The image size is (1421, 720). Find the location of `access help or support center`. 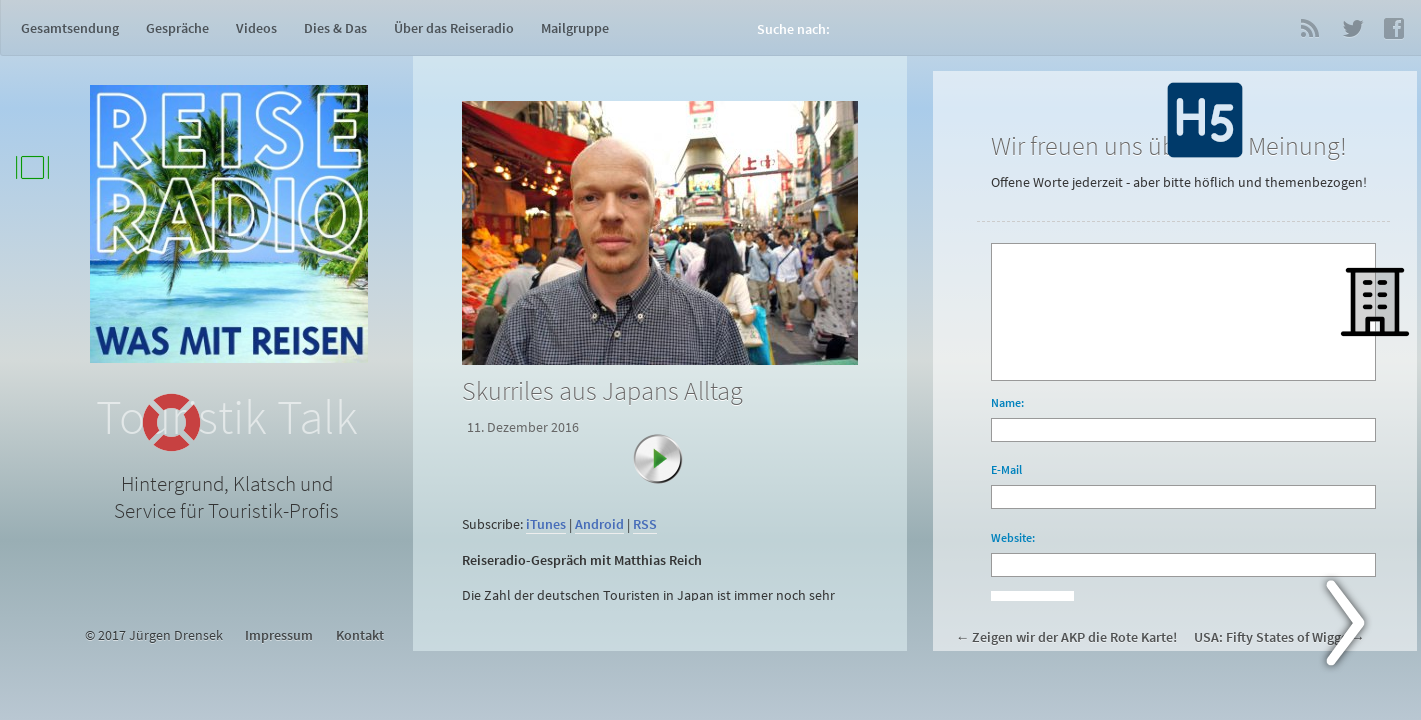

access help or support center is located at coordinates (171, 422).